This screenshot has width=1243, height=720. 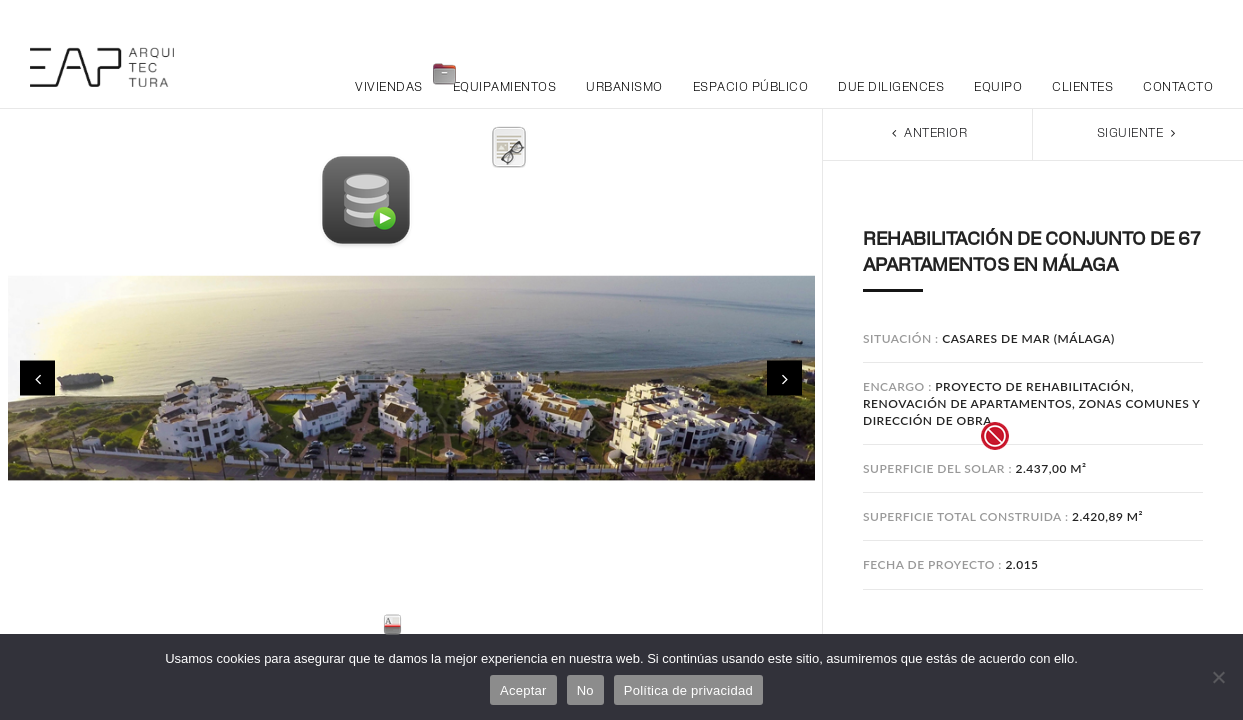 I want to click on open the file manager application, so click(x=444, y=73).